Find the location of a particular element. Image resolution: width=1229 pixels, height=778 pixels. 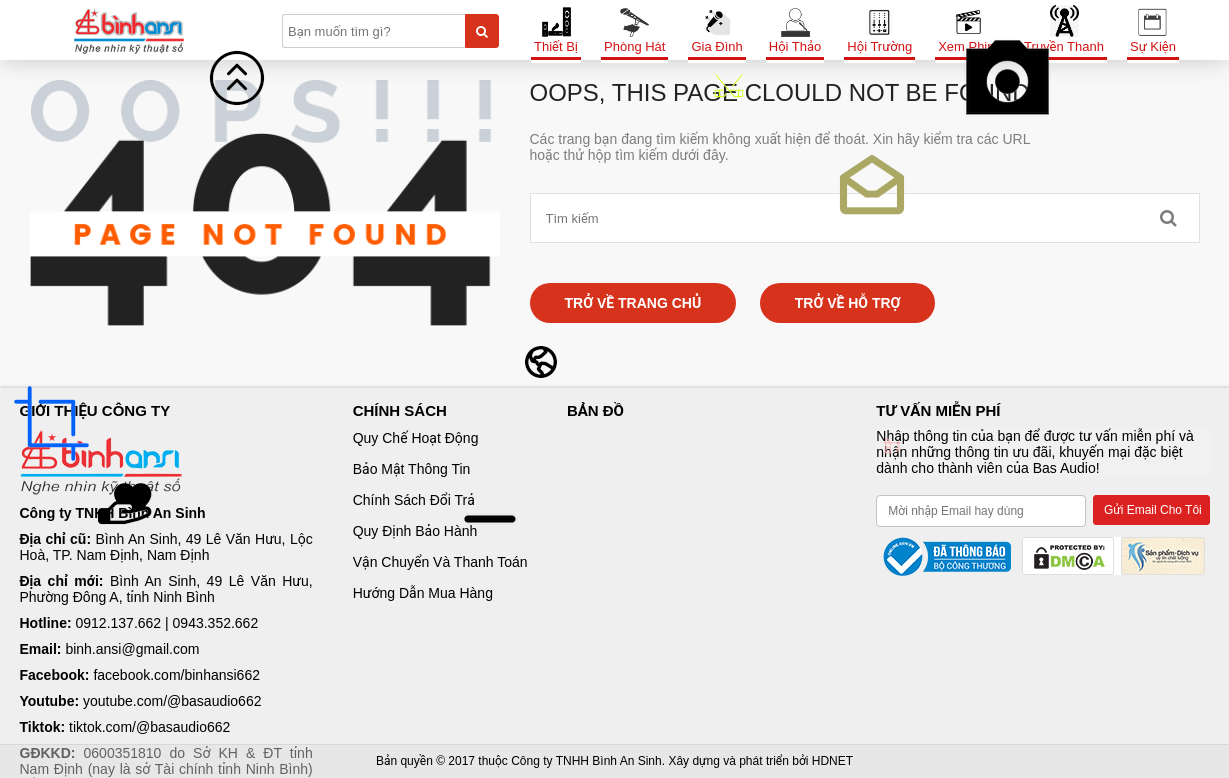

view hockey scores or game updates is located at coordinates (729, 86).